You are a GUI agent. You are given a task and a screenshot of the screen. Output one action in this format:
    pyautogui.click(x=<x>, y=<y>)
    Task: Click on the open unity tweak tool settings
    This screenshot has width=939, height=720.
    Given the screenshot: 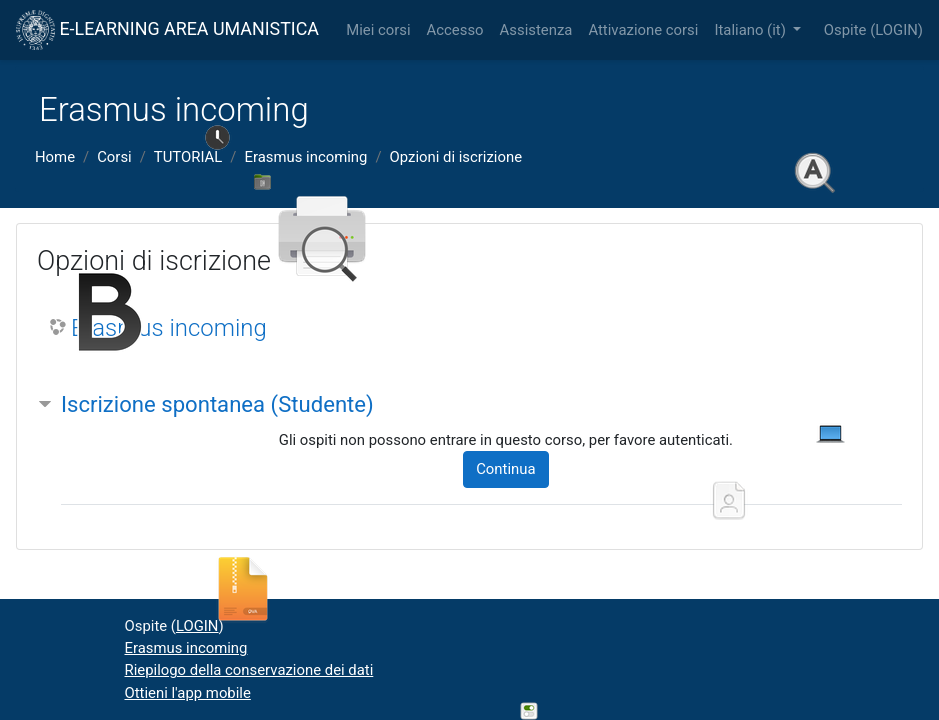 What is the action you would take?
    pyautogui.click(x=529, y=711)
    